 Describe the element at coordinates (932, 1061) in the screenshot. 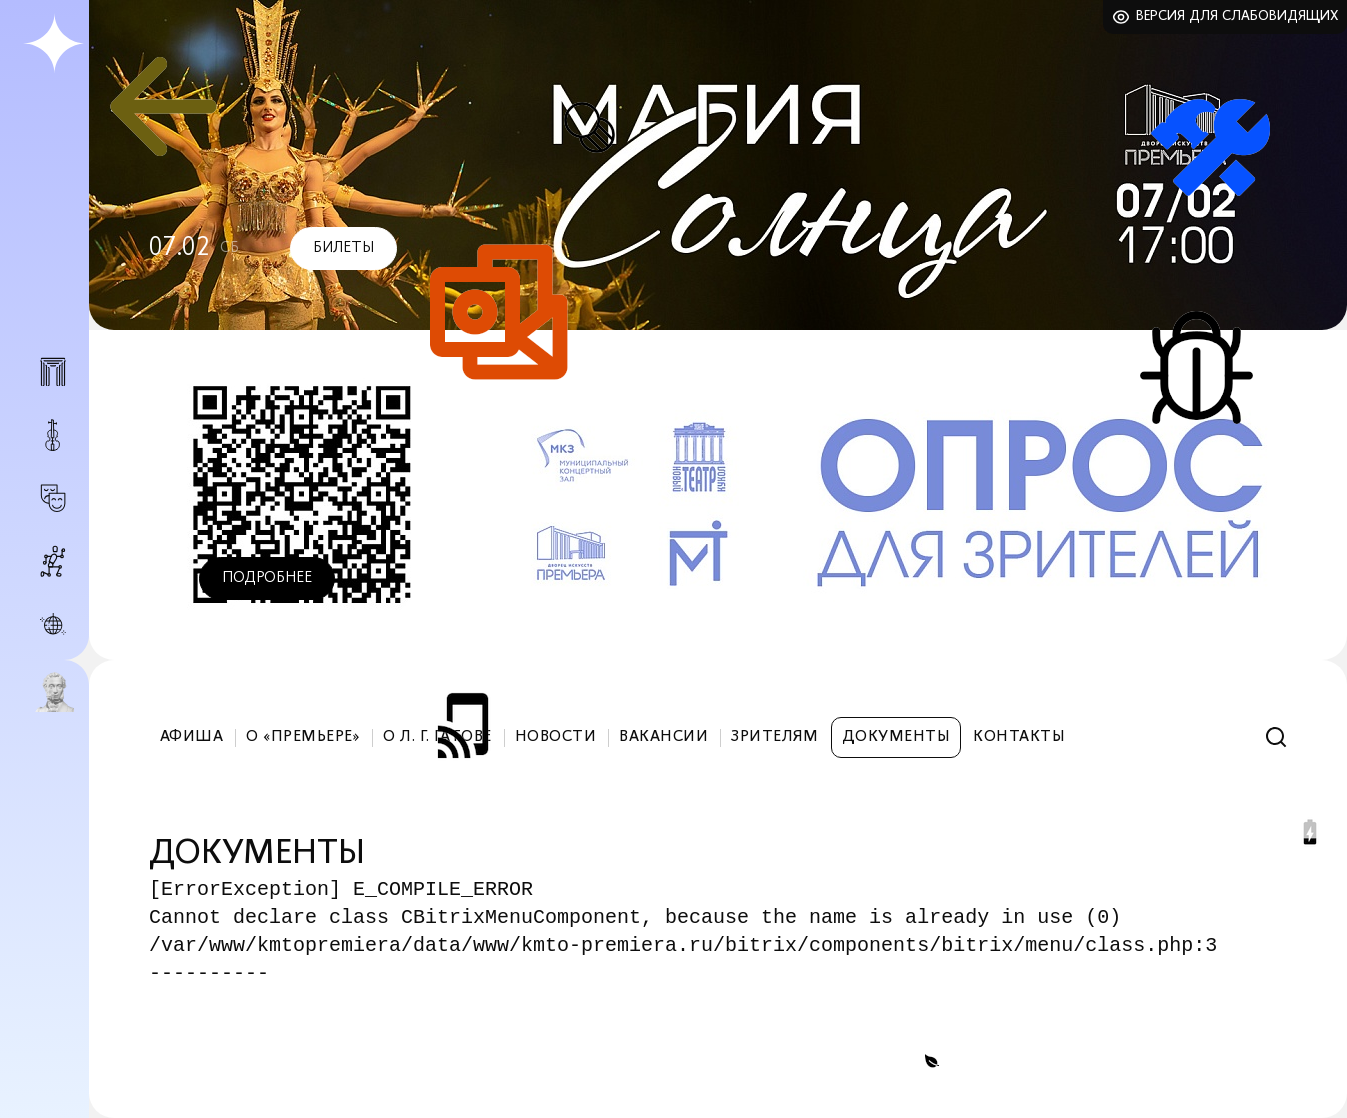

I see `indicates eco-friendly or sustainable option` at that location.